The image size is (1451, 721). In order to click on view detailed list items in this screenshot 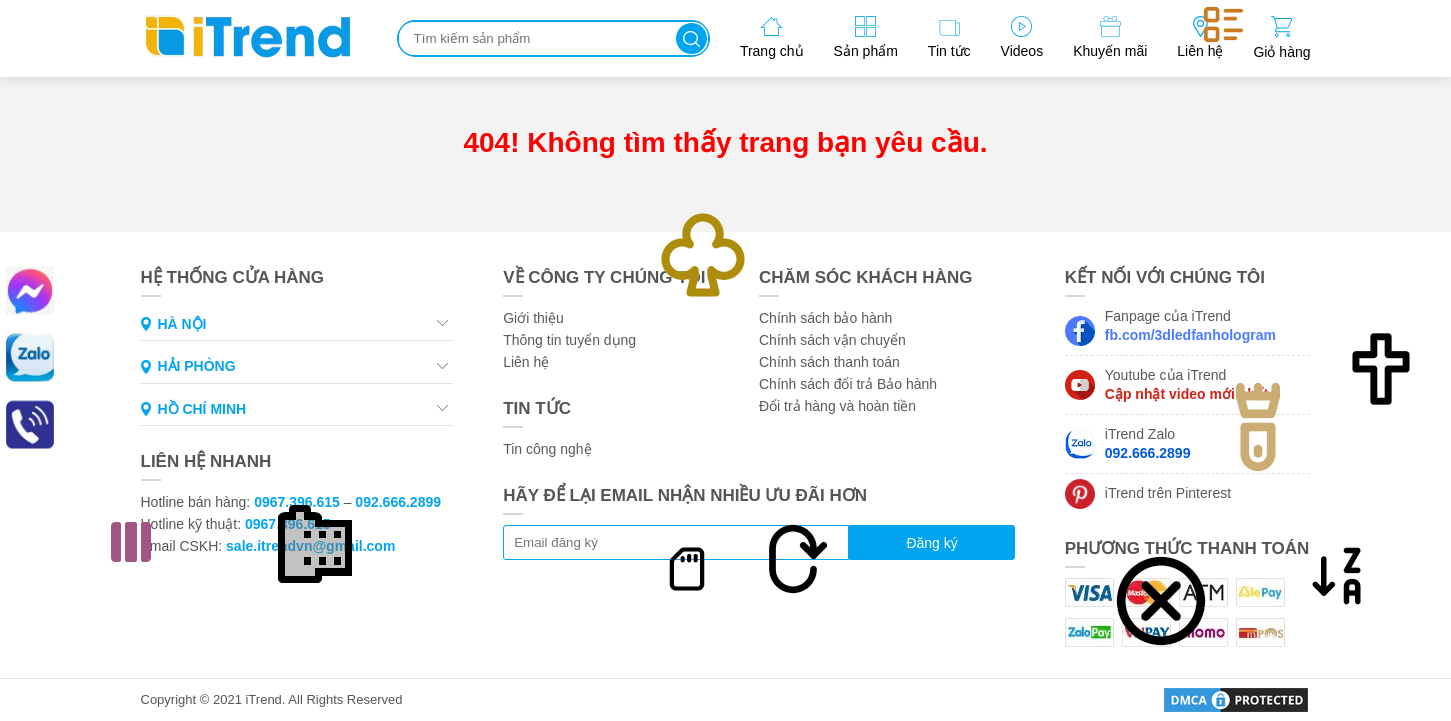, I will do `click(1223, 24)`.